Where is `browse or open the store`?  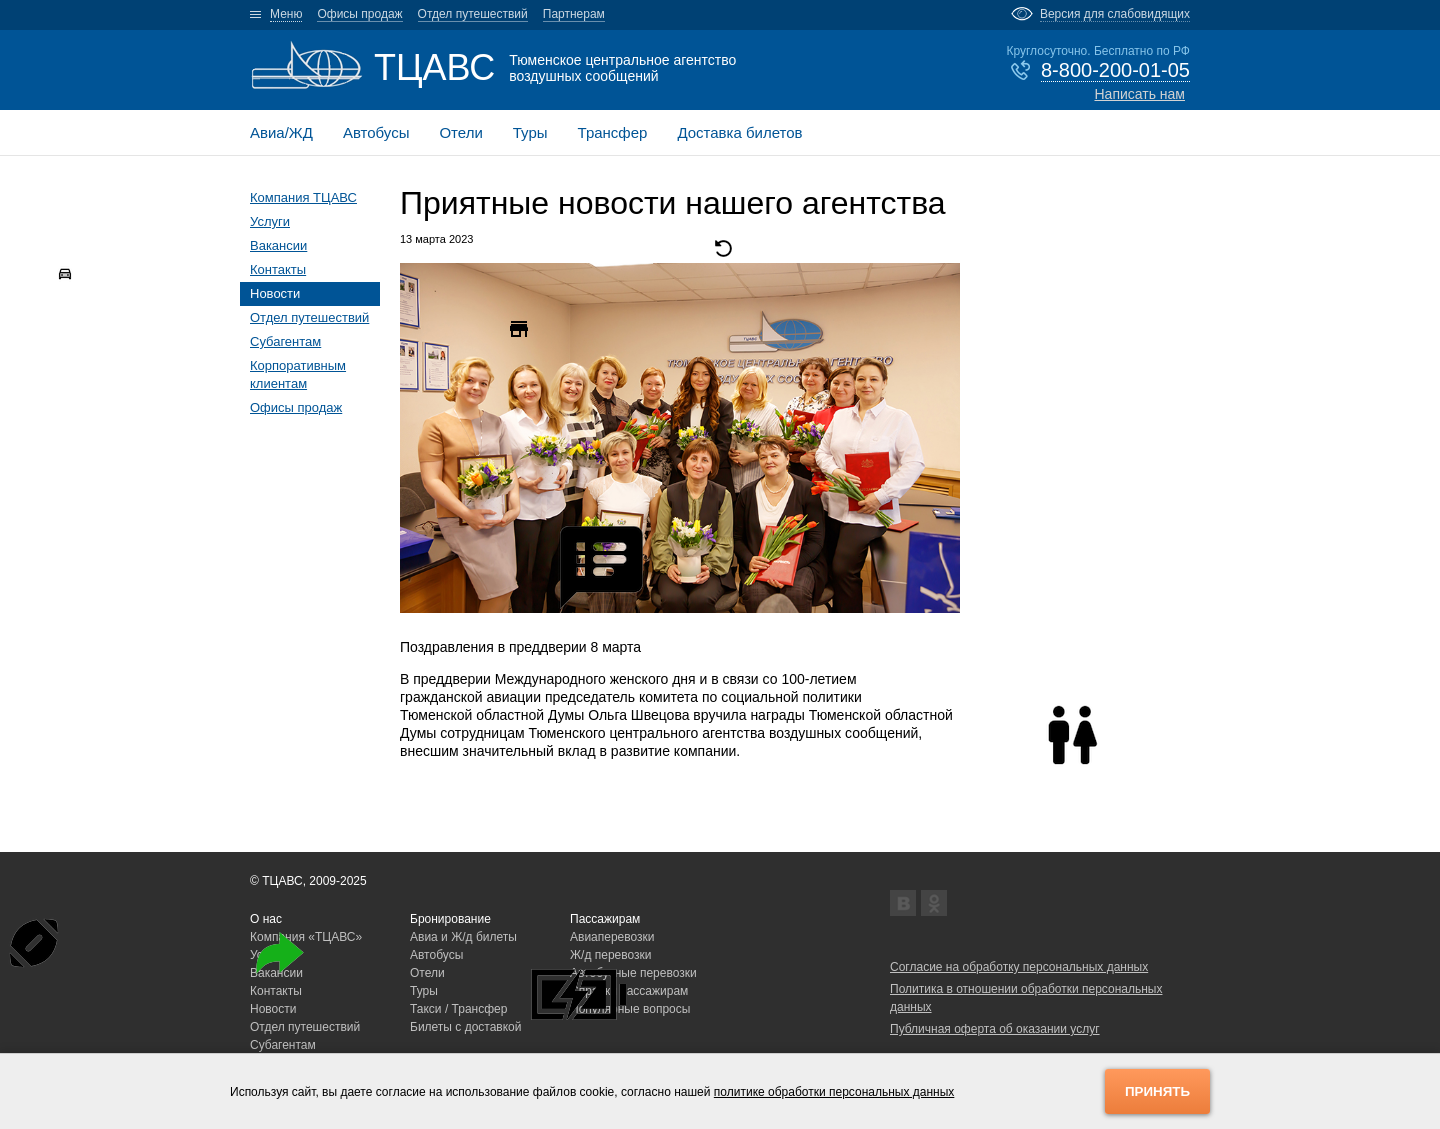 browse or open the store is located at coordinates (519, 329).